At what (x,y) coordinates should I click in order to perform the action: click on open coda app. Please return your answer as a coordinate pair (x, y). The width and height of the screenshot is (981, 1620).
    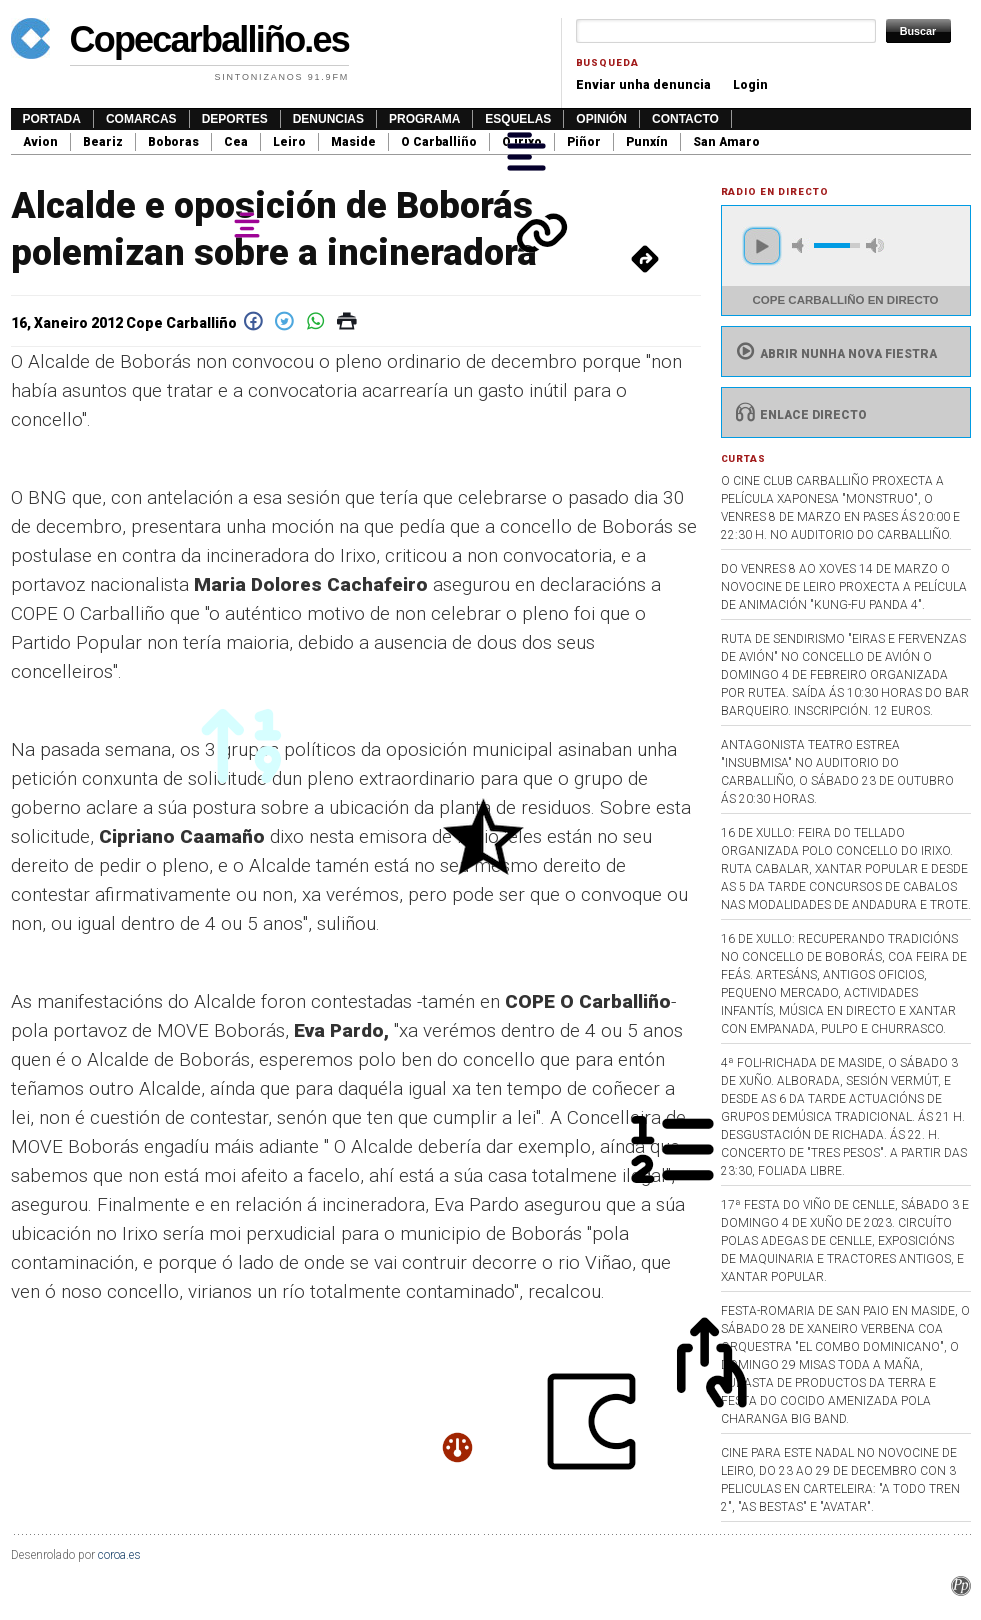
    Looking at the image, I should click on (591, 1421).